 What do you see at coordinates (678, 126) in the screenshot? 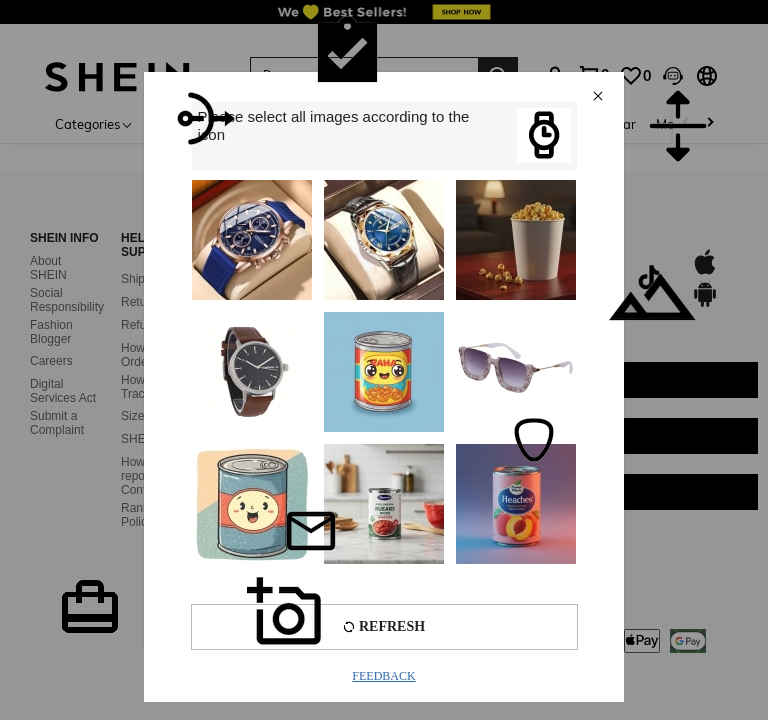
I see `expand content vertically` at bounding box center [678, 126].